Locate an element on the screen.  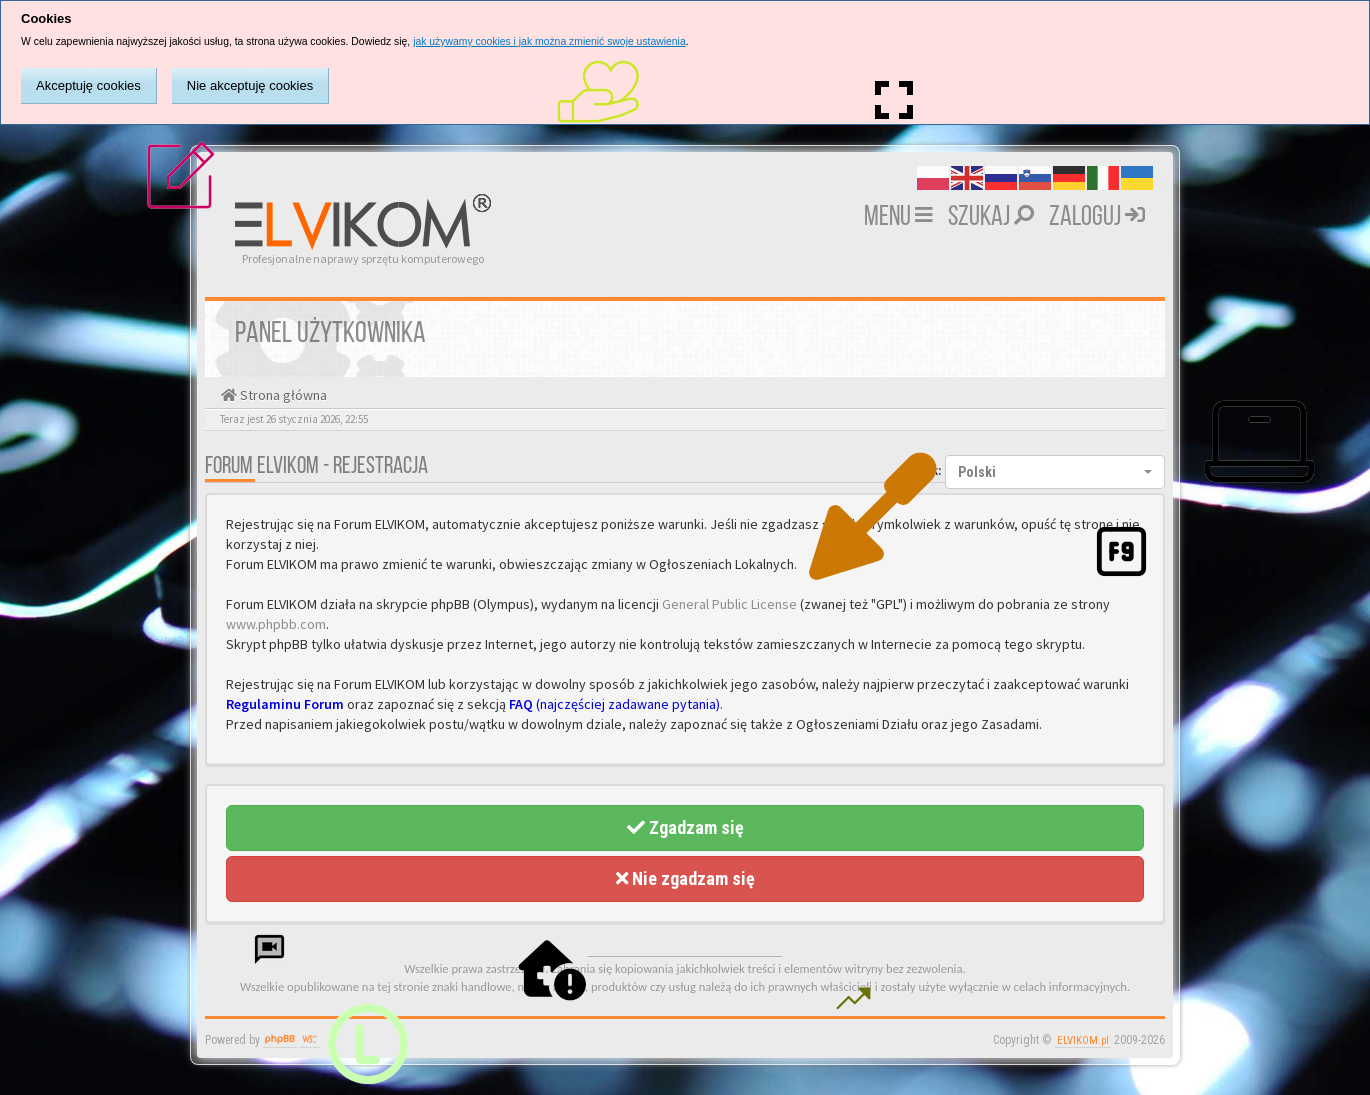
indicates a "large" size option is located at coordinates (368, 1044).